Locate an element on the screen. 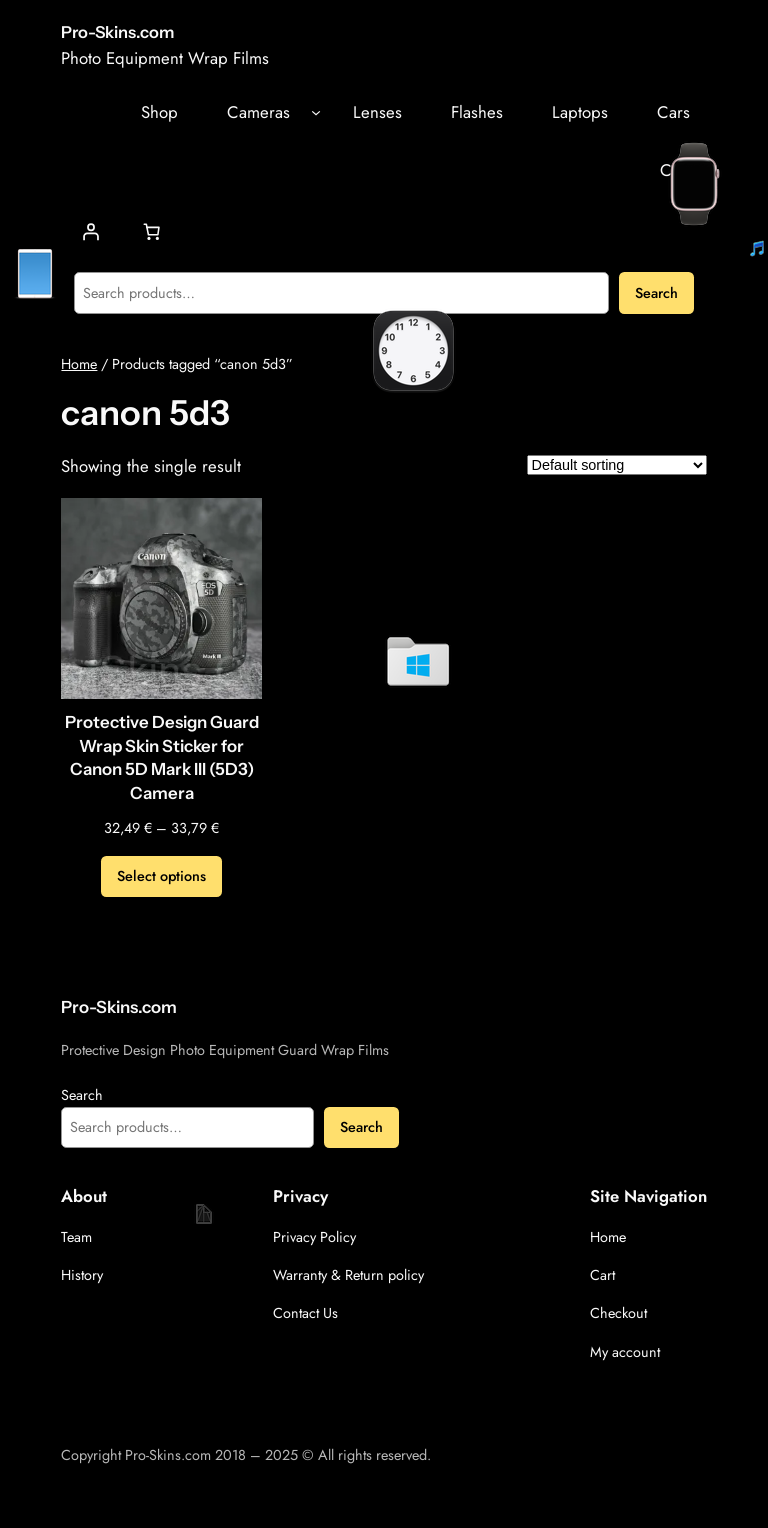  iPad Pro device with cellular connectivity is located at coordinates (35, 274).